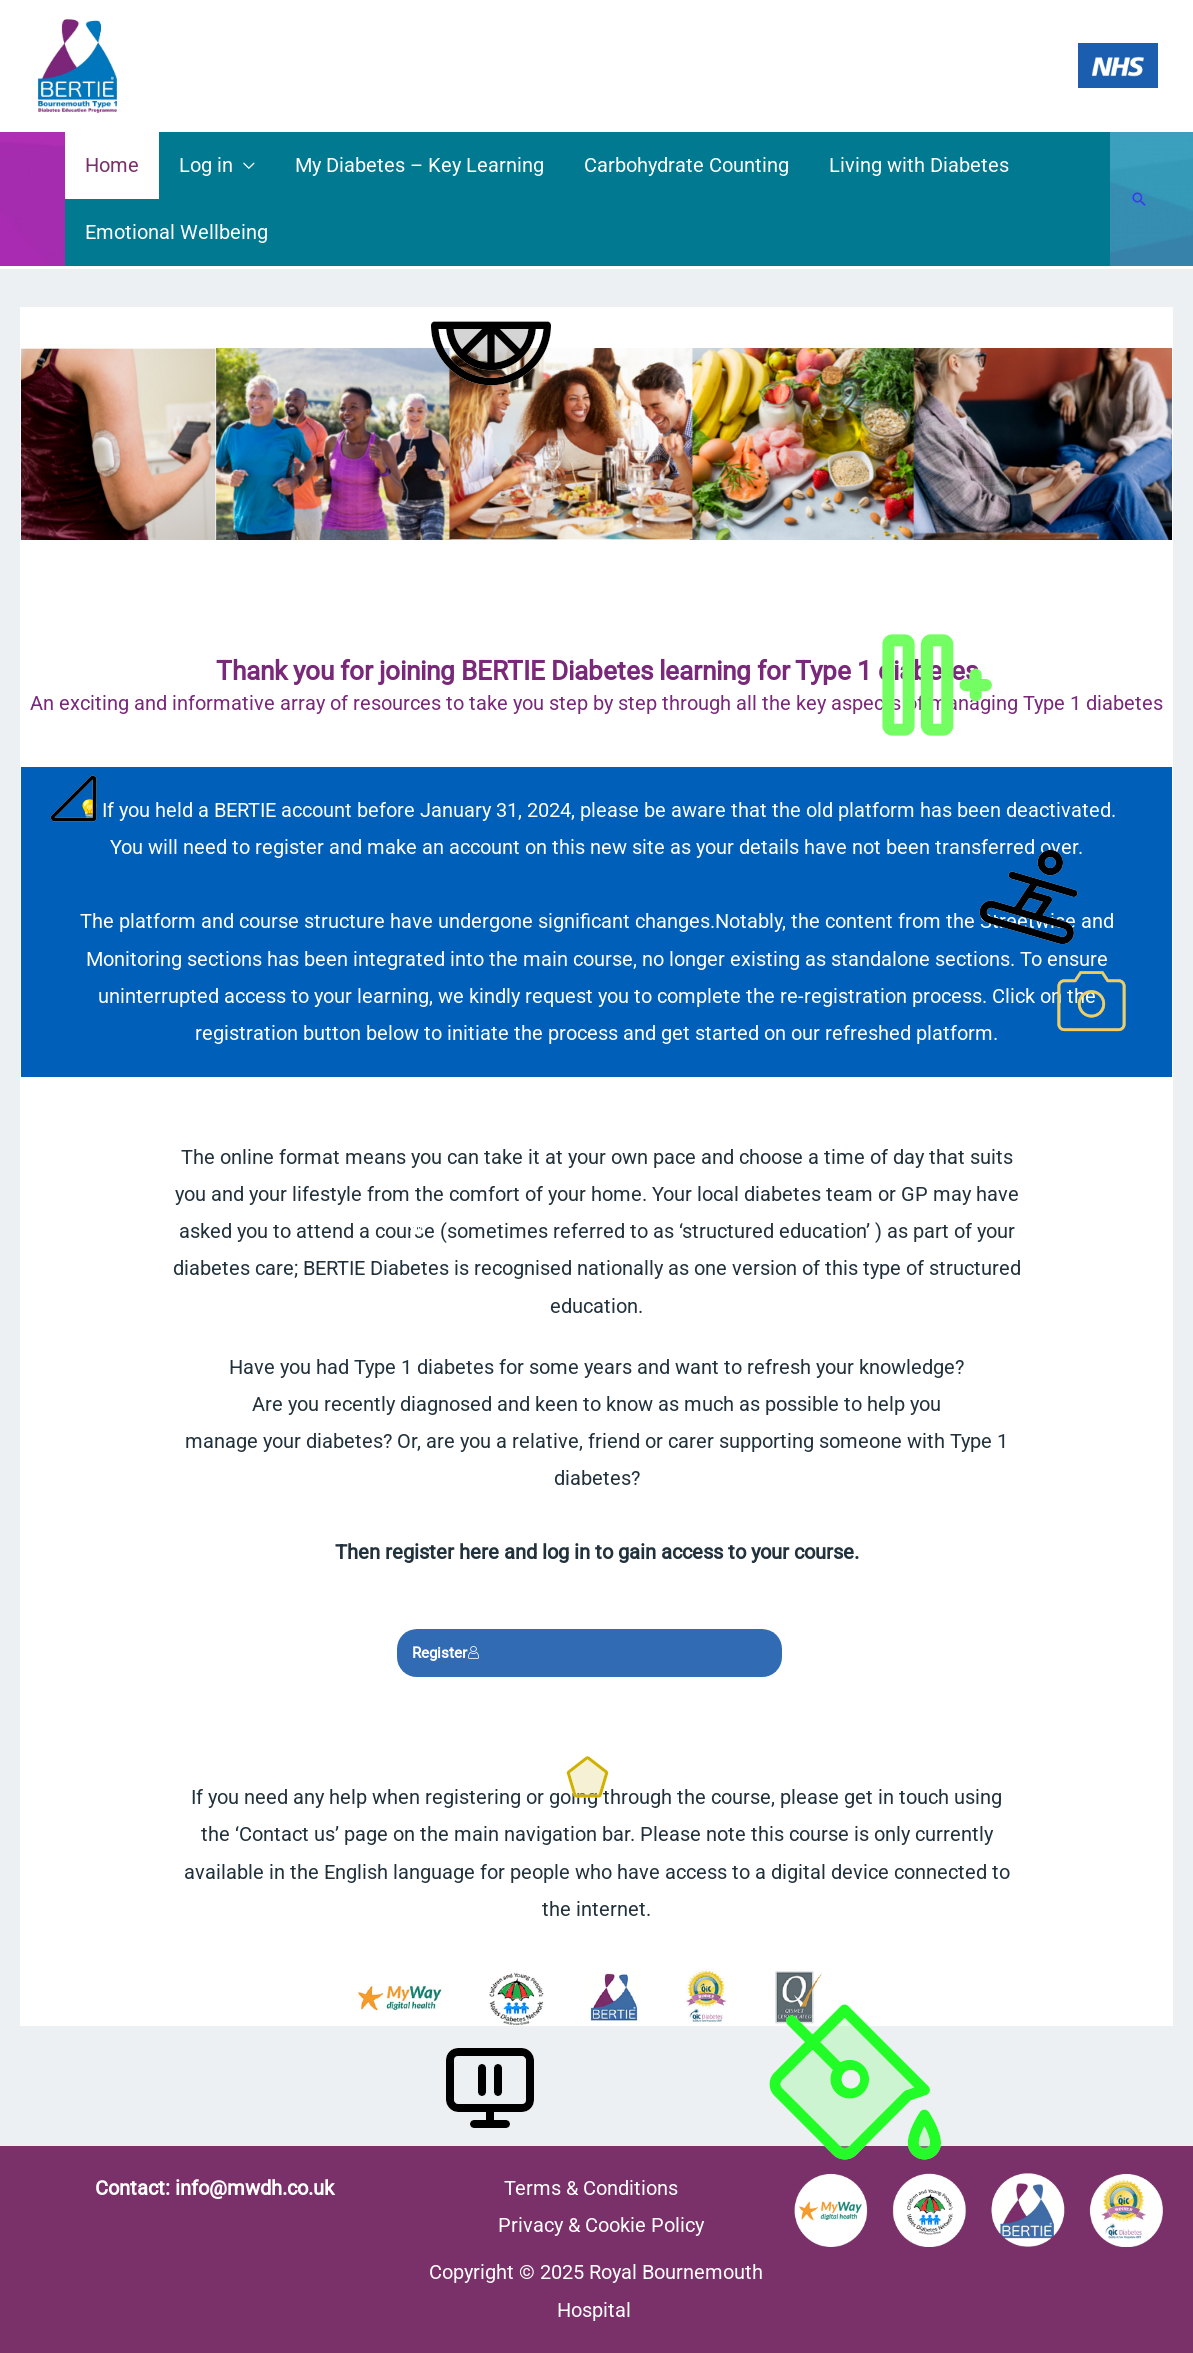  Describe the element at coordinates (852, 2087) in the screenshot. I see `fill an area with color` at that location.